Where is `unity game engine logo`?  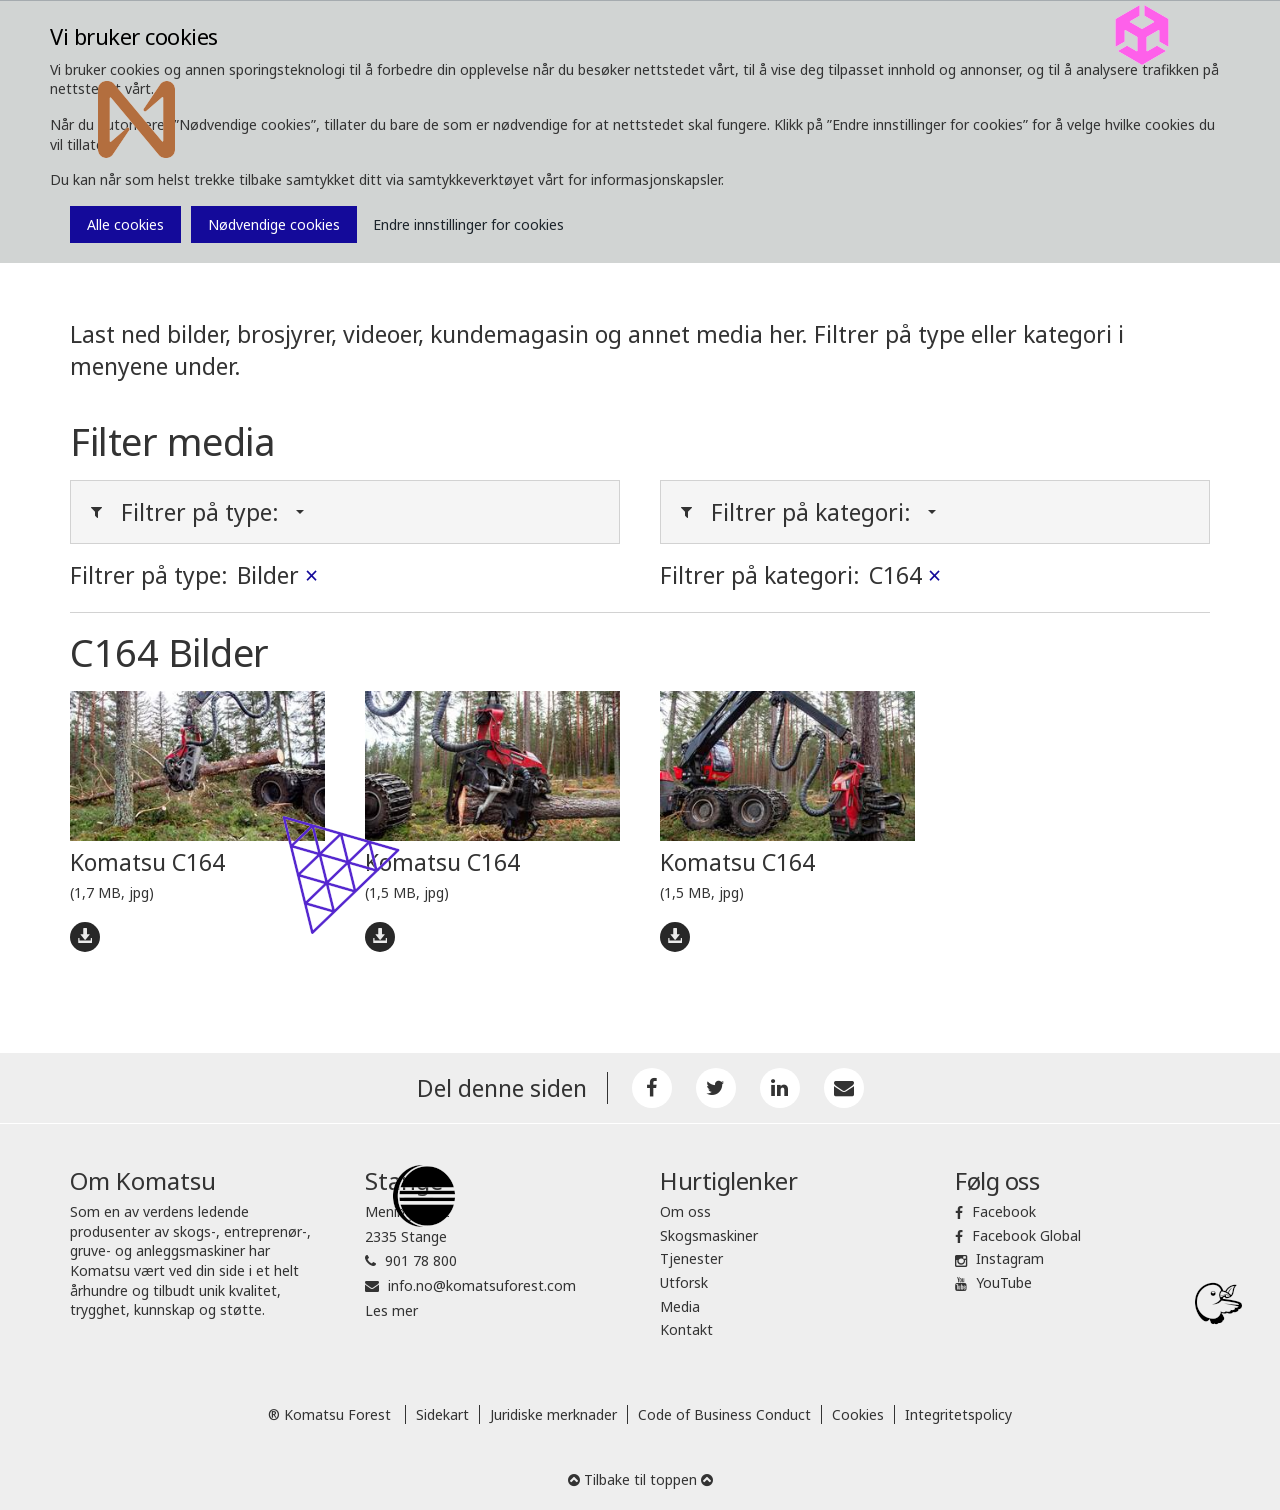
unity game engine logo is located at coordinates (1142, 35).